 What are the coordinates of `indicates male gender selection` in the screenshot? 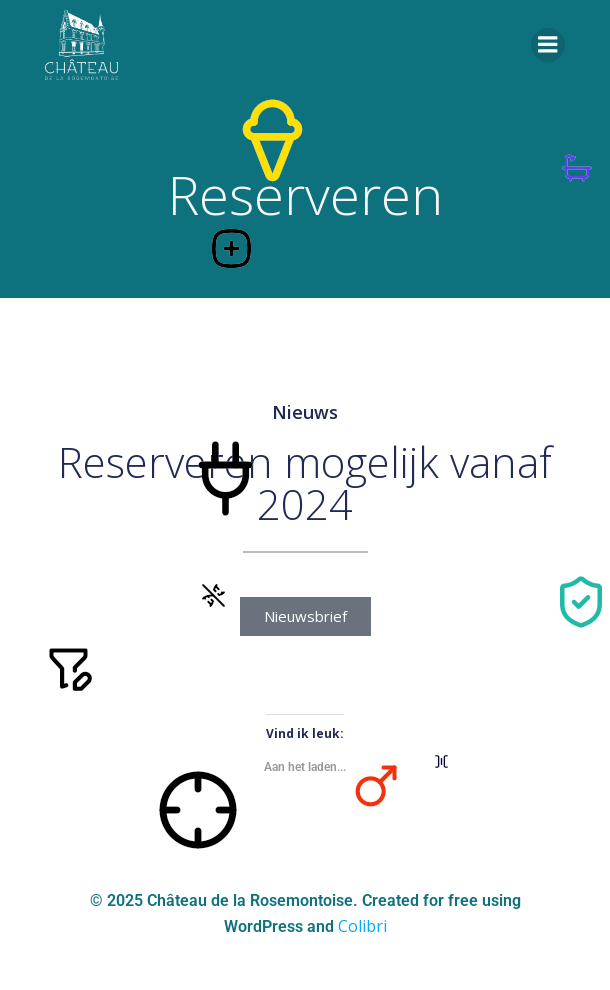 It's located at (375, 787).